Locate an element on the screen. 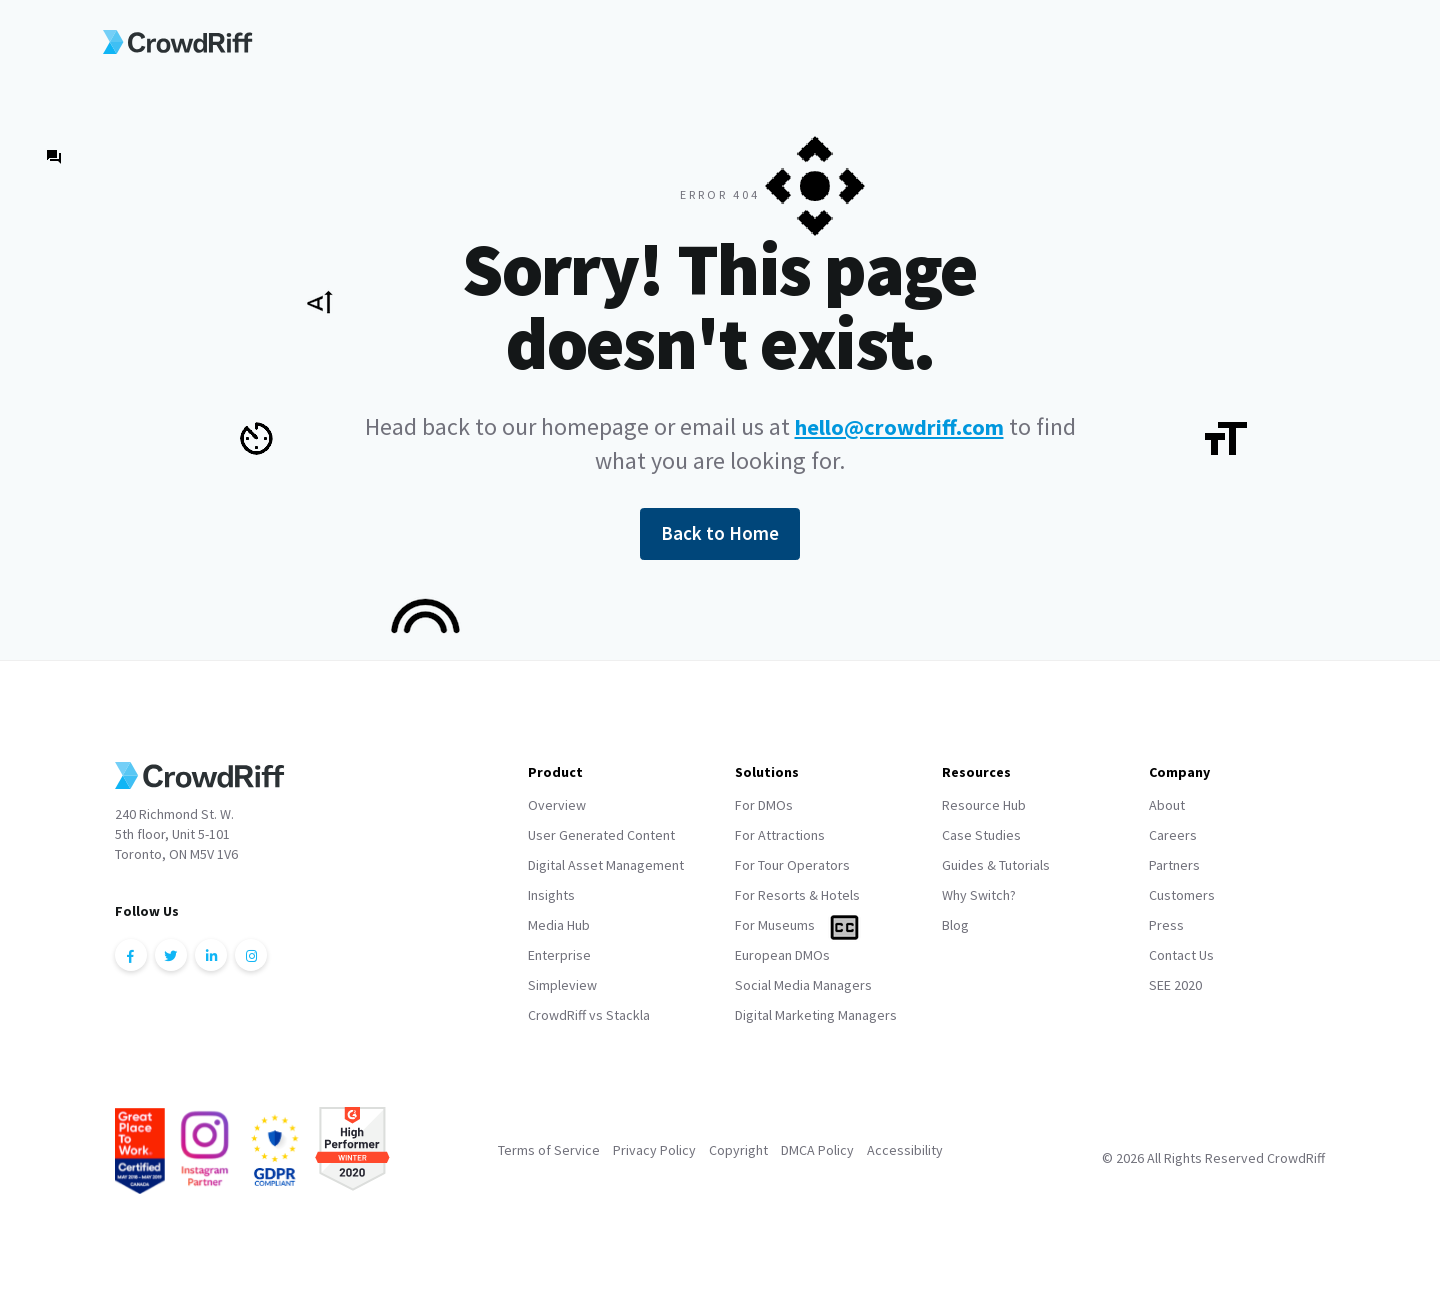 The height and width of the screenshot is (1302, 1440). pan or move camera position is located at coordinates (815, 186).